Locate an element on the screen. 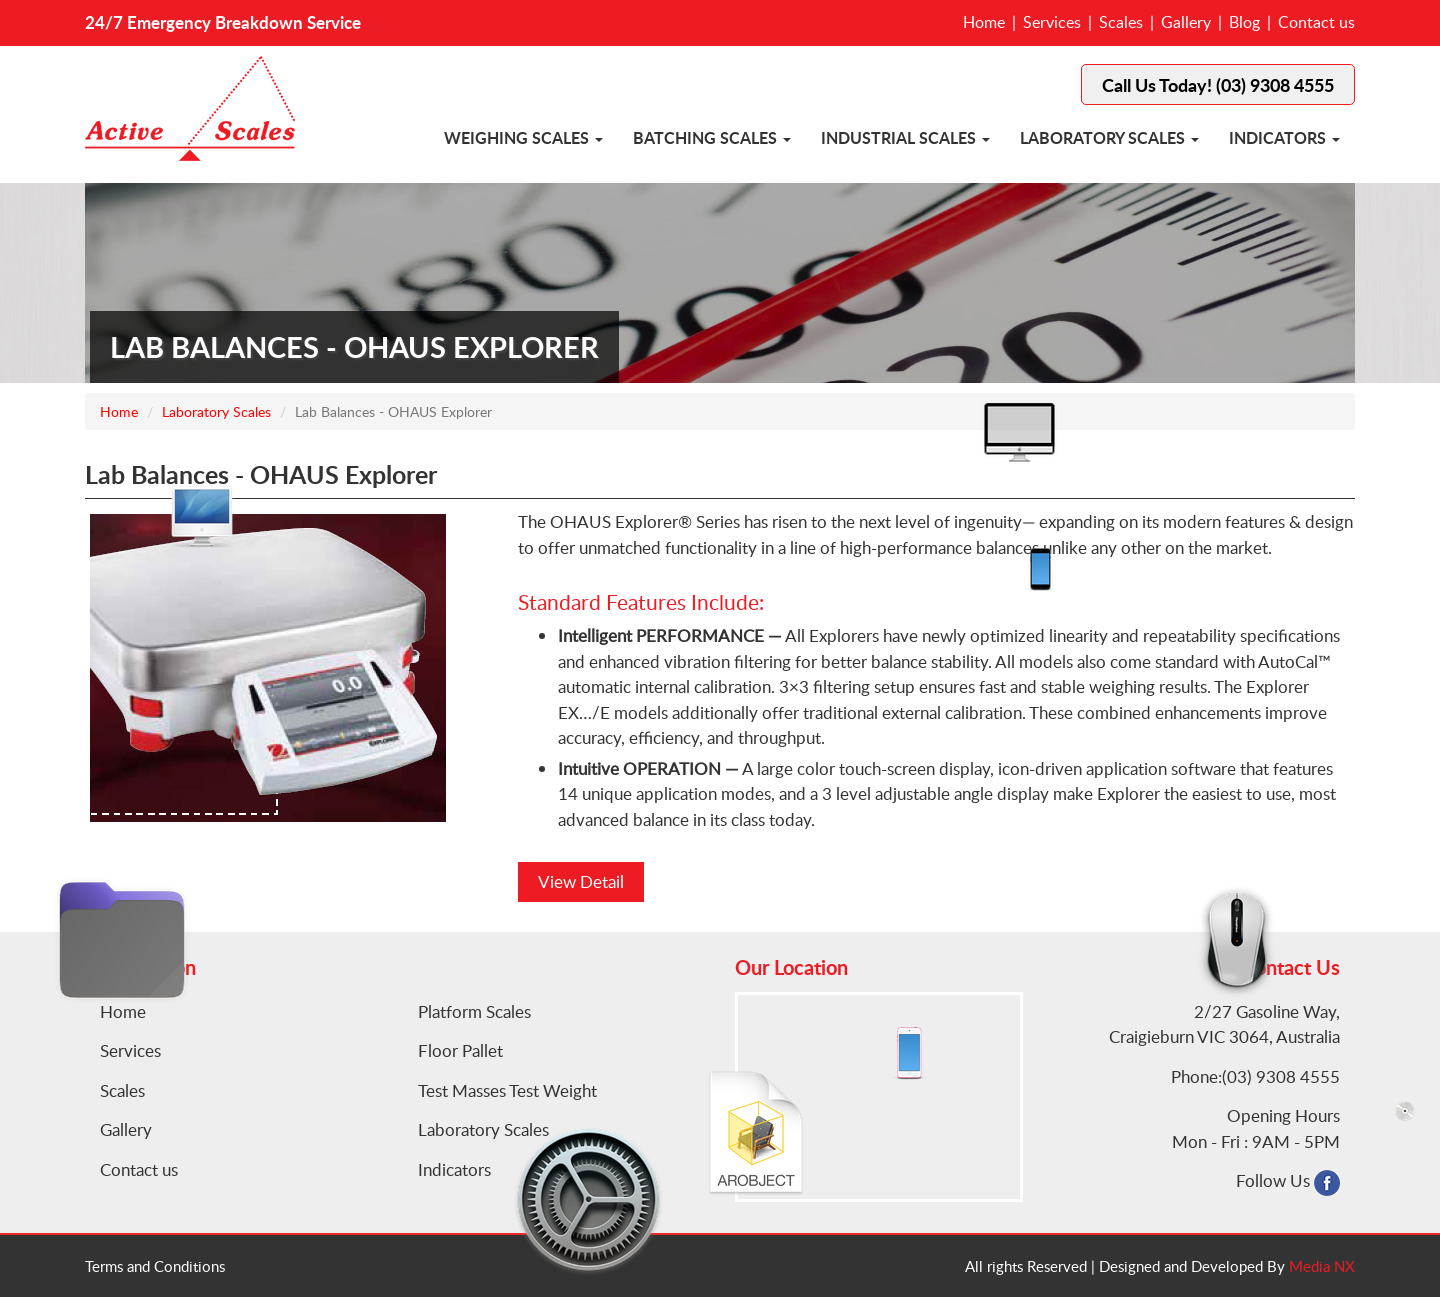 This screenshot has width=1440, height=1297. Rosetta 2 translation layer update utility is located at coordinates (588, 1199).